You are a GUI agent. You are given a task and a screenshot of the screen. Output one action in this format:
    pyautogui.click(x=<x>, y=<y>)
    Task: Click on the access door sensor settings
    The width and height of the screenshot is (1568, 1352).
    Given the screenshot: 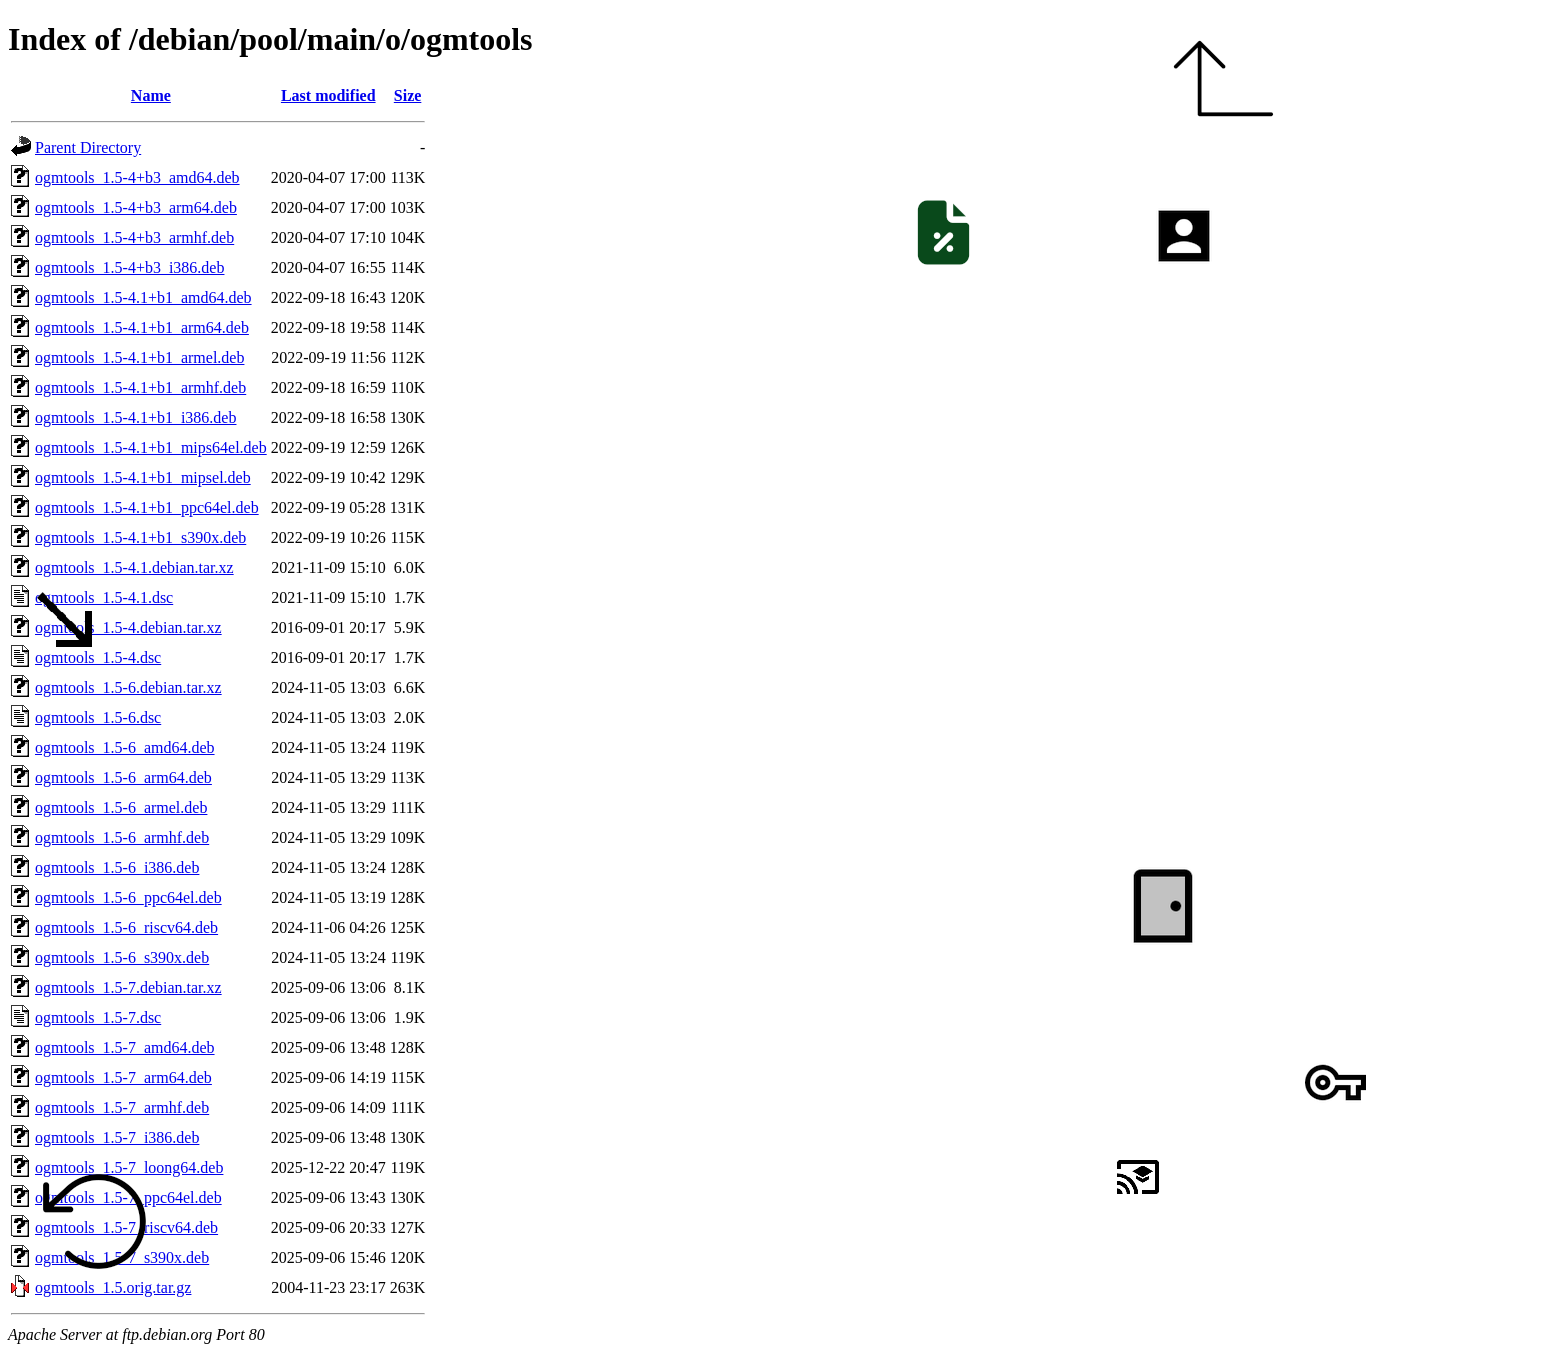 What is the action you would take?
    pyautogui.click(x=1163, y=906)
    